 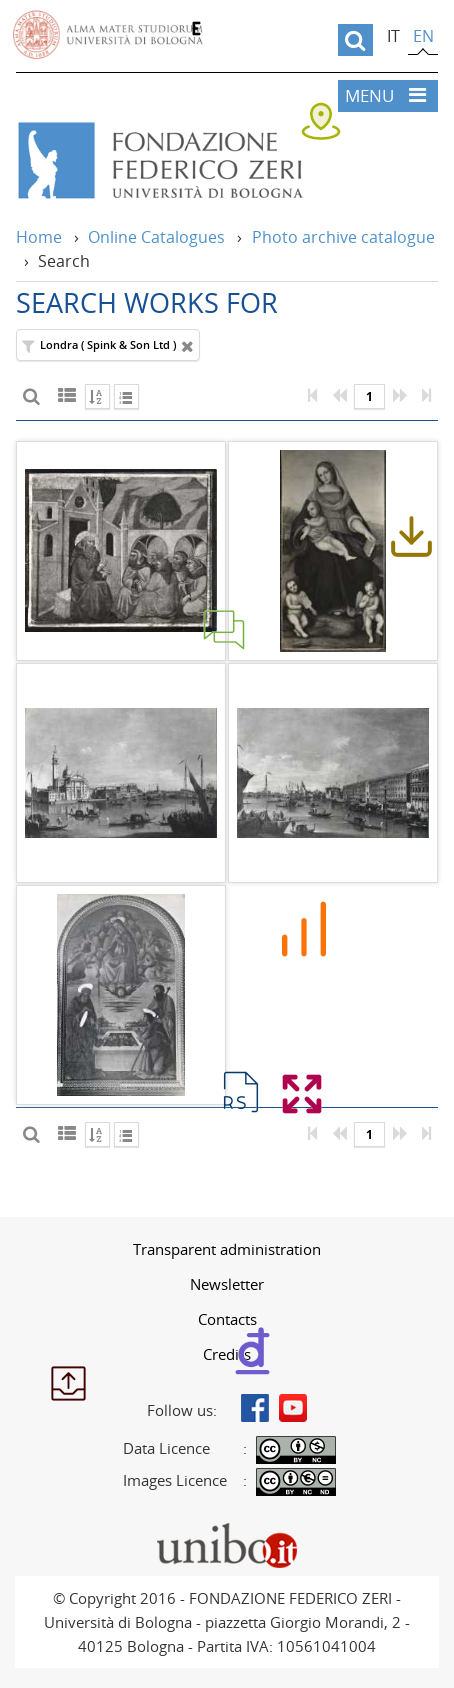 What do you see at coordinates (302, 1094) in the screenshot?
I see `expand to fullscreen mode` at bounding box center [302, 1094].